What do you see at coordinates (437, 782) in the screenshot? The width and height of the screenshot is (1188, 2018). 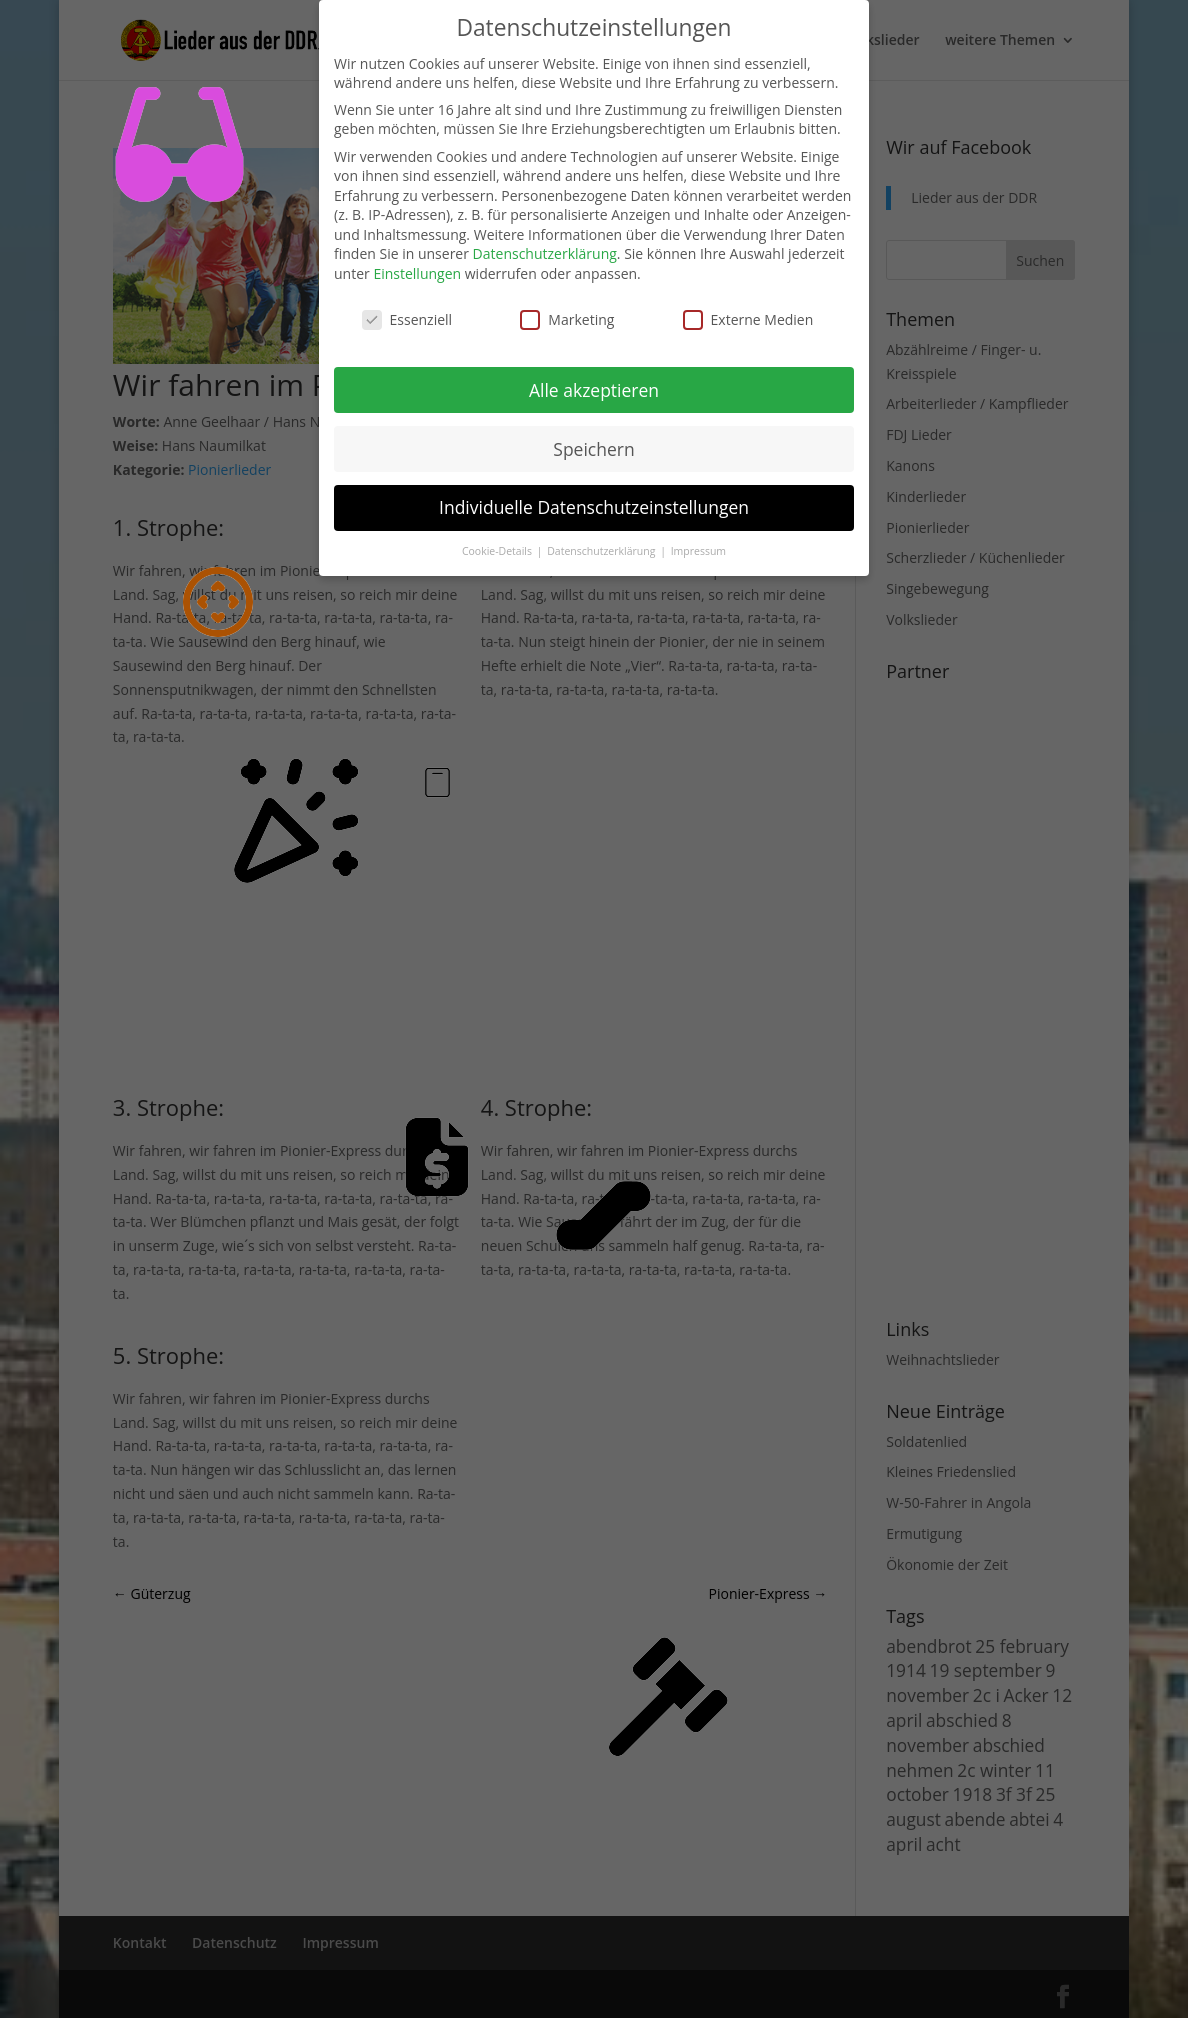 I see `tablet device with speaker` at bounding box center [437, 782].